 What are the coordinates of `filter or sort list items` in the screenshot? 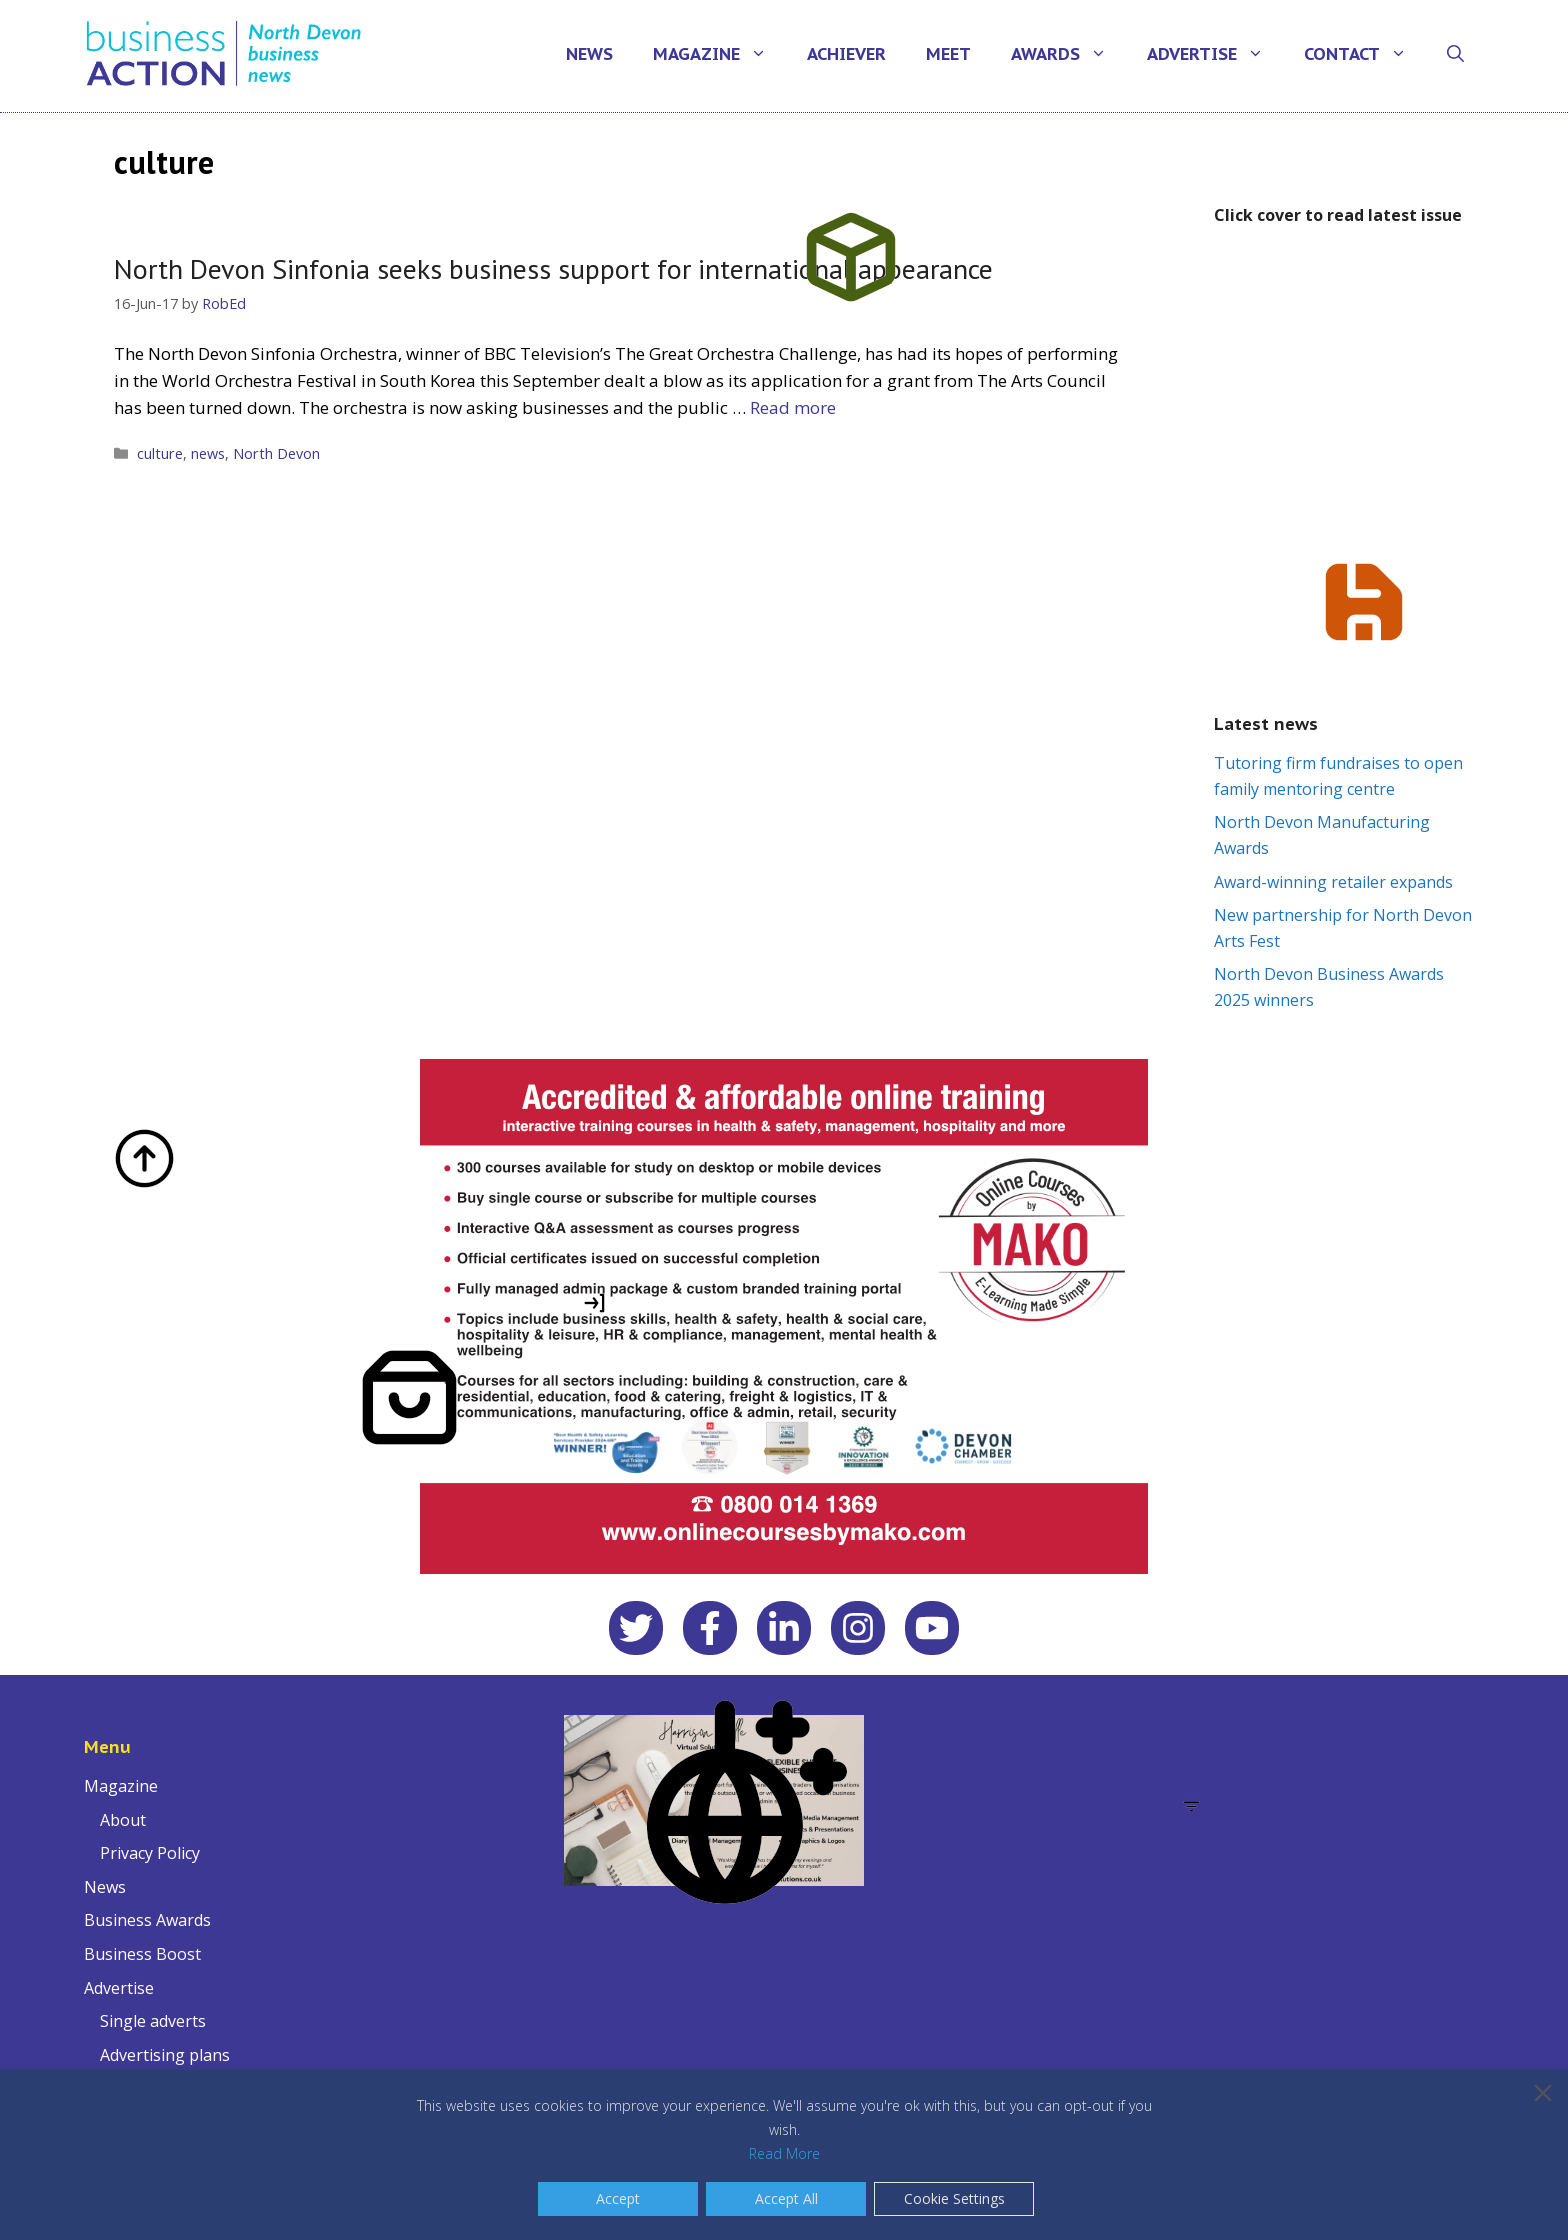 It's located at (1191, 1806).